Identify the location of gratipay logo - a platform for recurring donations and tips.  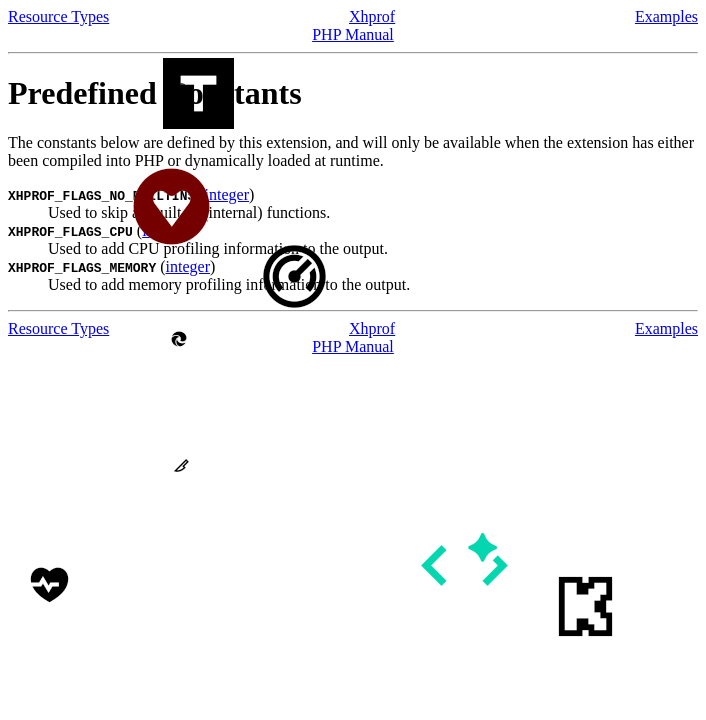
(171, 206).